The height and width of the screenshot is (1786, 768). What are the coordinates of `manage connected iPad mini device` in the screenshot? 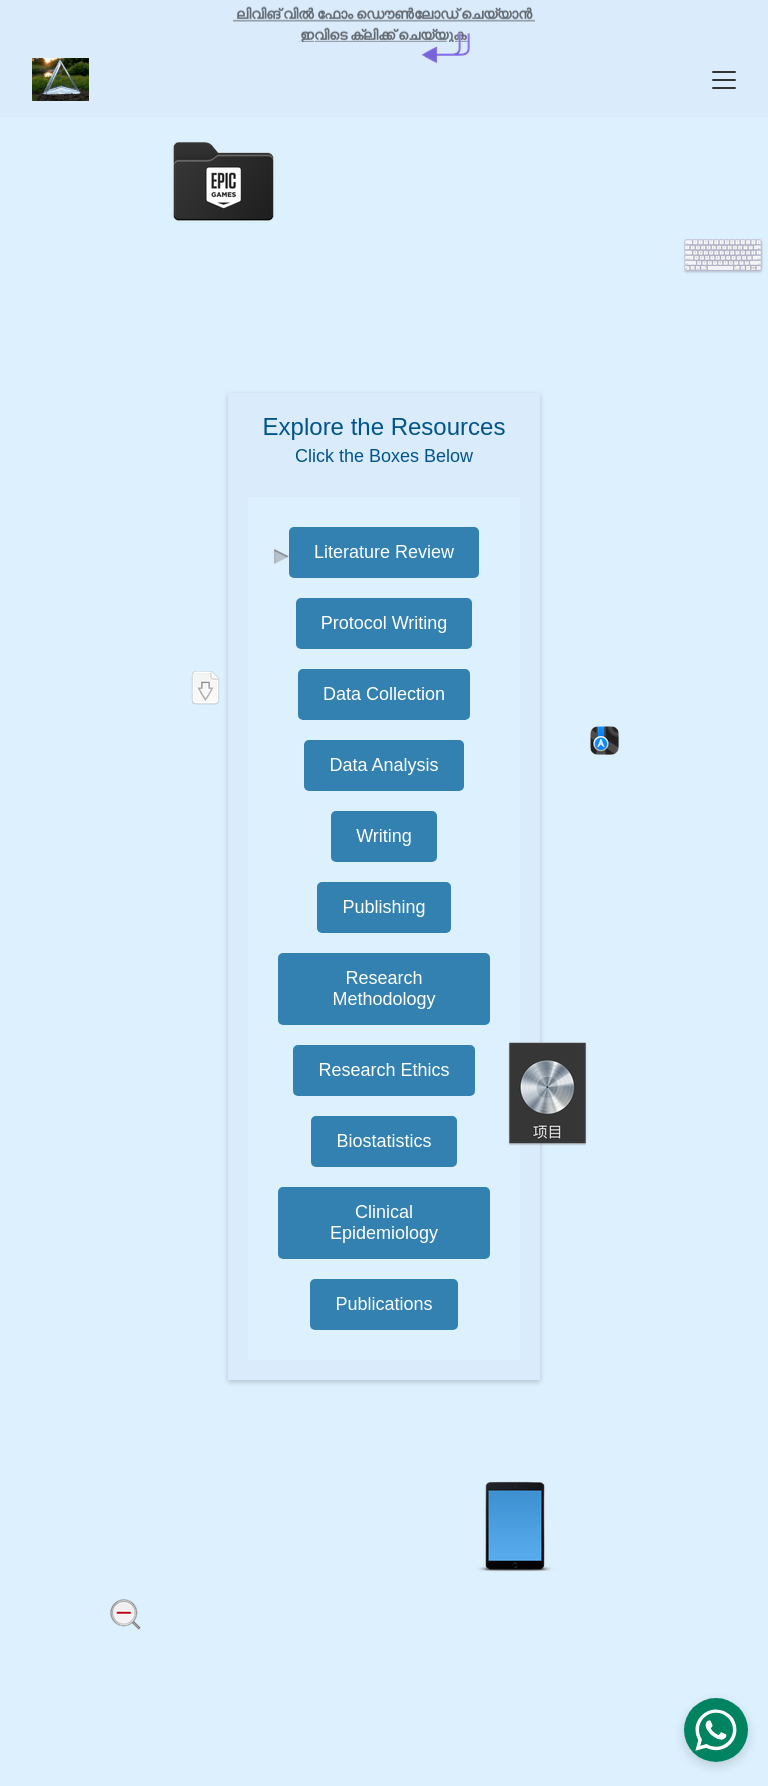 It's located at (515, 1518).